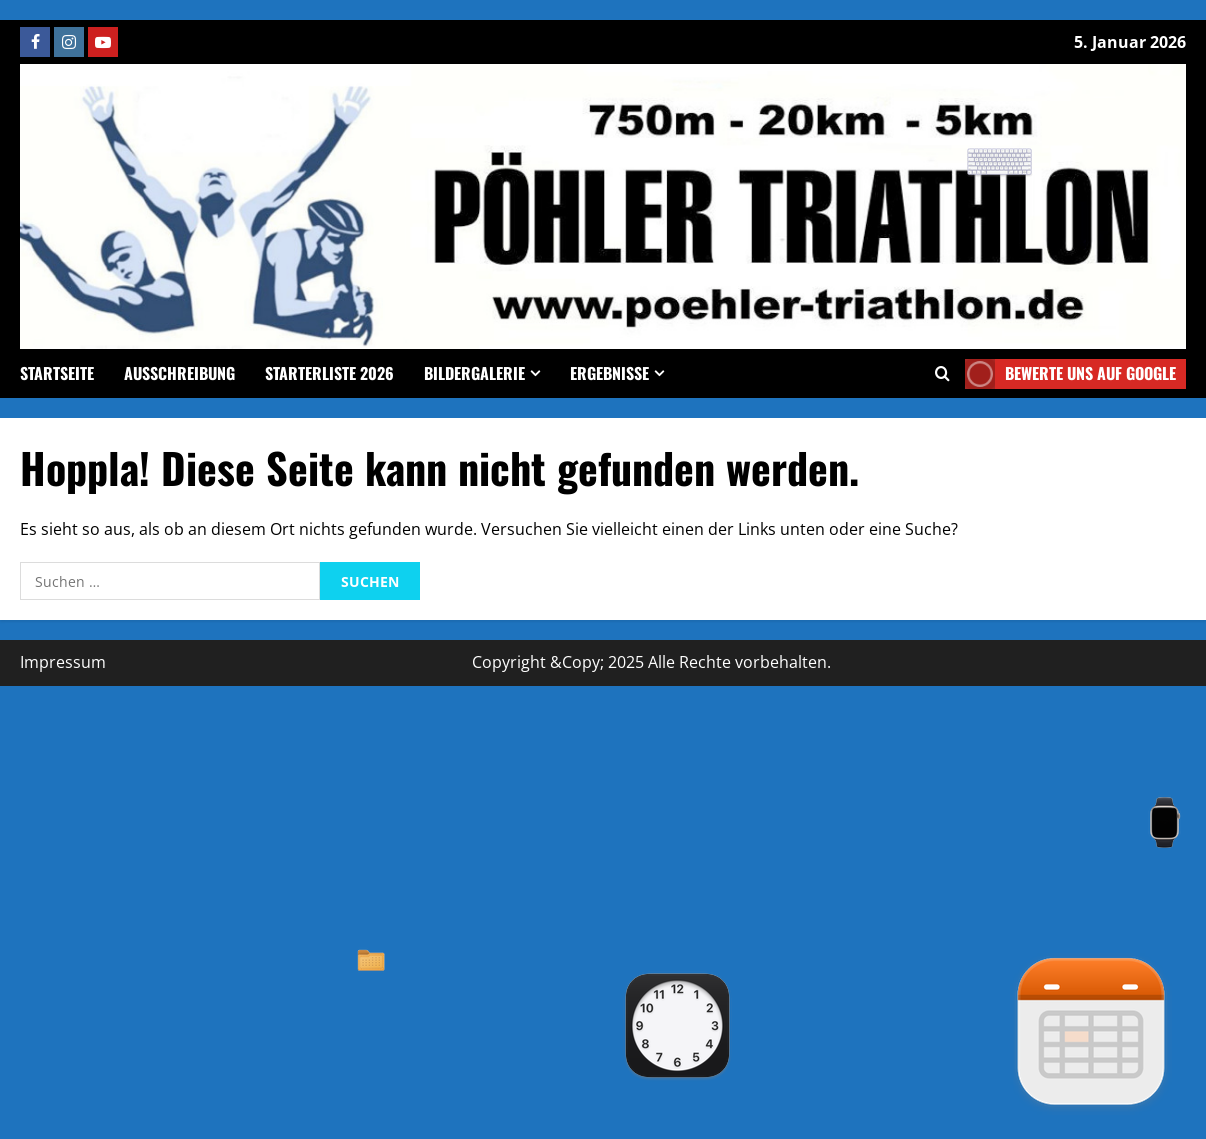 This screenshot has width=1206, height=1139. What do you see at coordinates (1164, 822) in the screenshot?
I see `manage your paired Apple Watch SE` at bounding box center [1164, 822].